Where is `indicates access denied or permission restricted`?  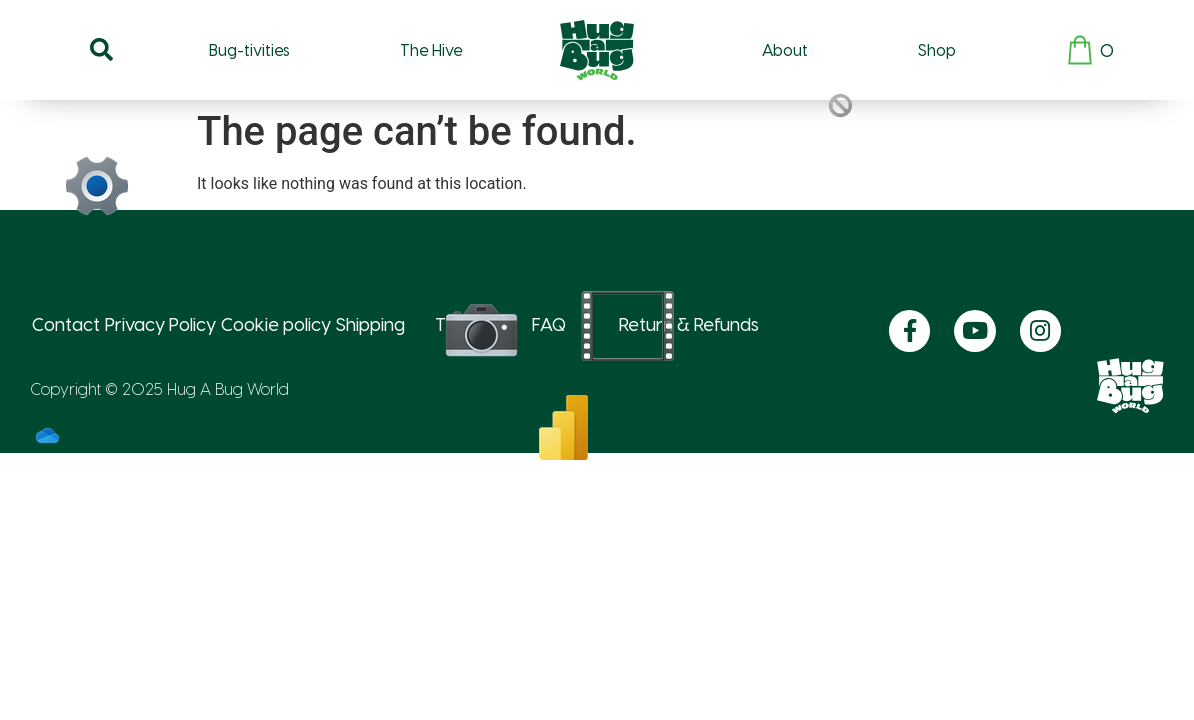
indicates access denied or permission restricted is located at coordinates (840, 105).